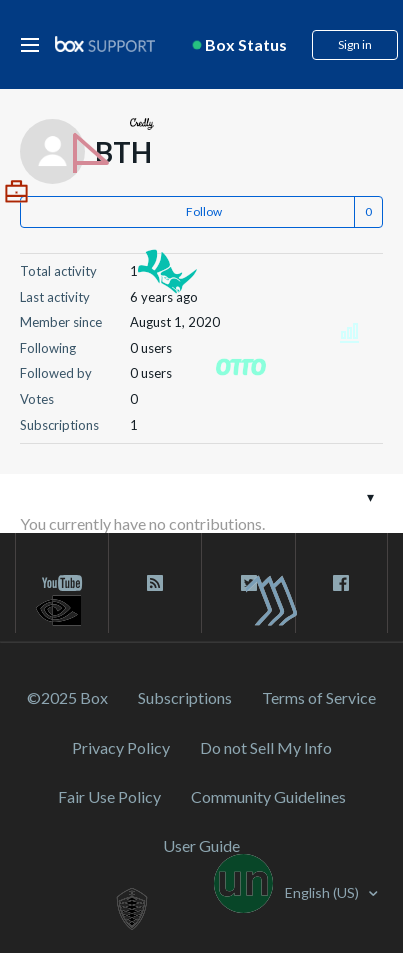 The height and width of the screenshot is (953, 403). Describe the element at coordinates (89, 153) in the screenshot. I see `flag an item for review or attention` at that location.